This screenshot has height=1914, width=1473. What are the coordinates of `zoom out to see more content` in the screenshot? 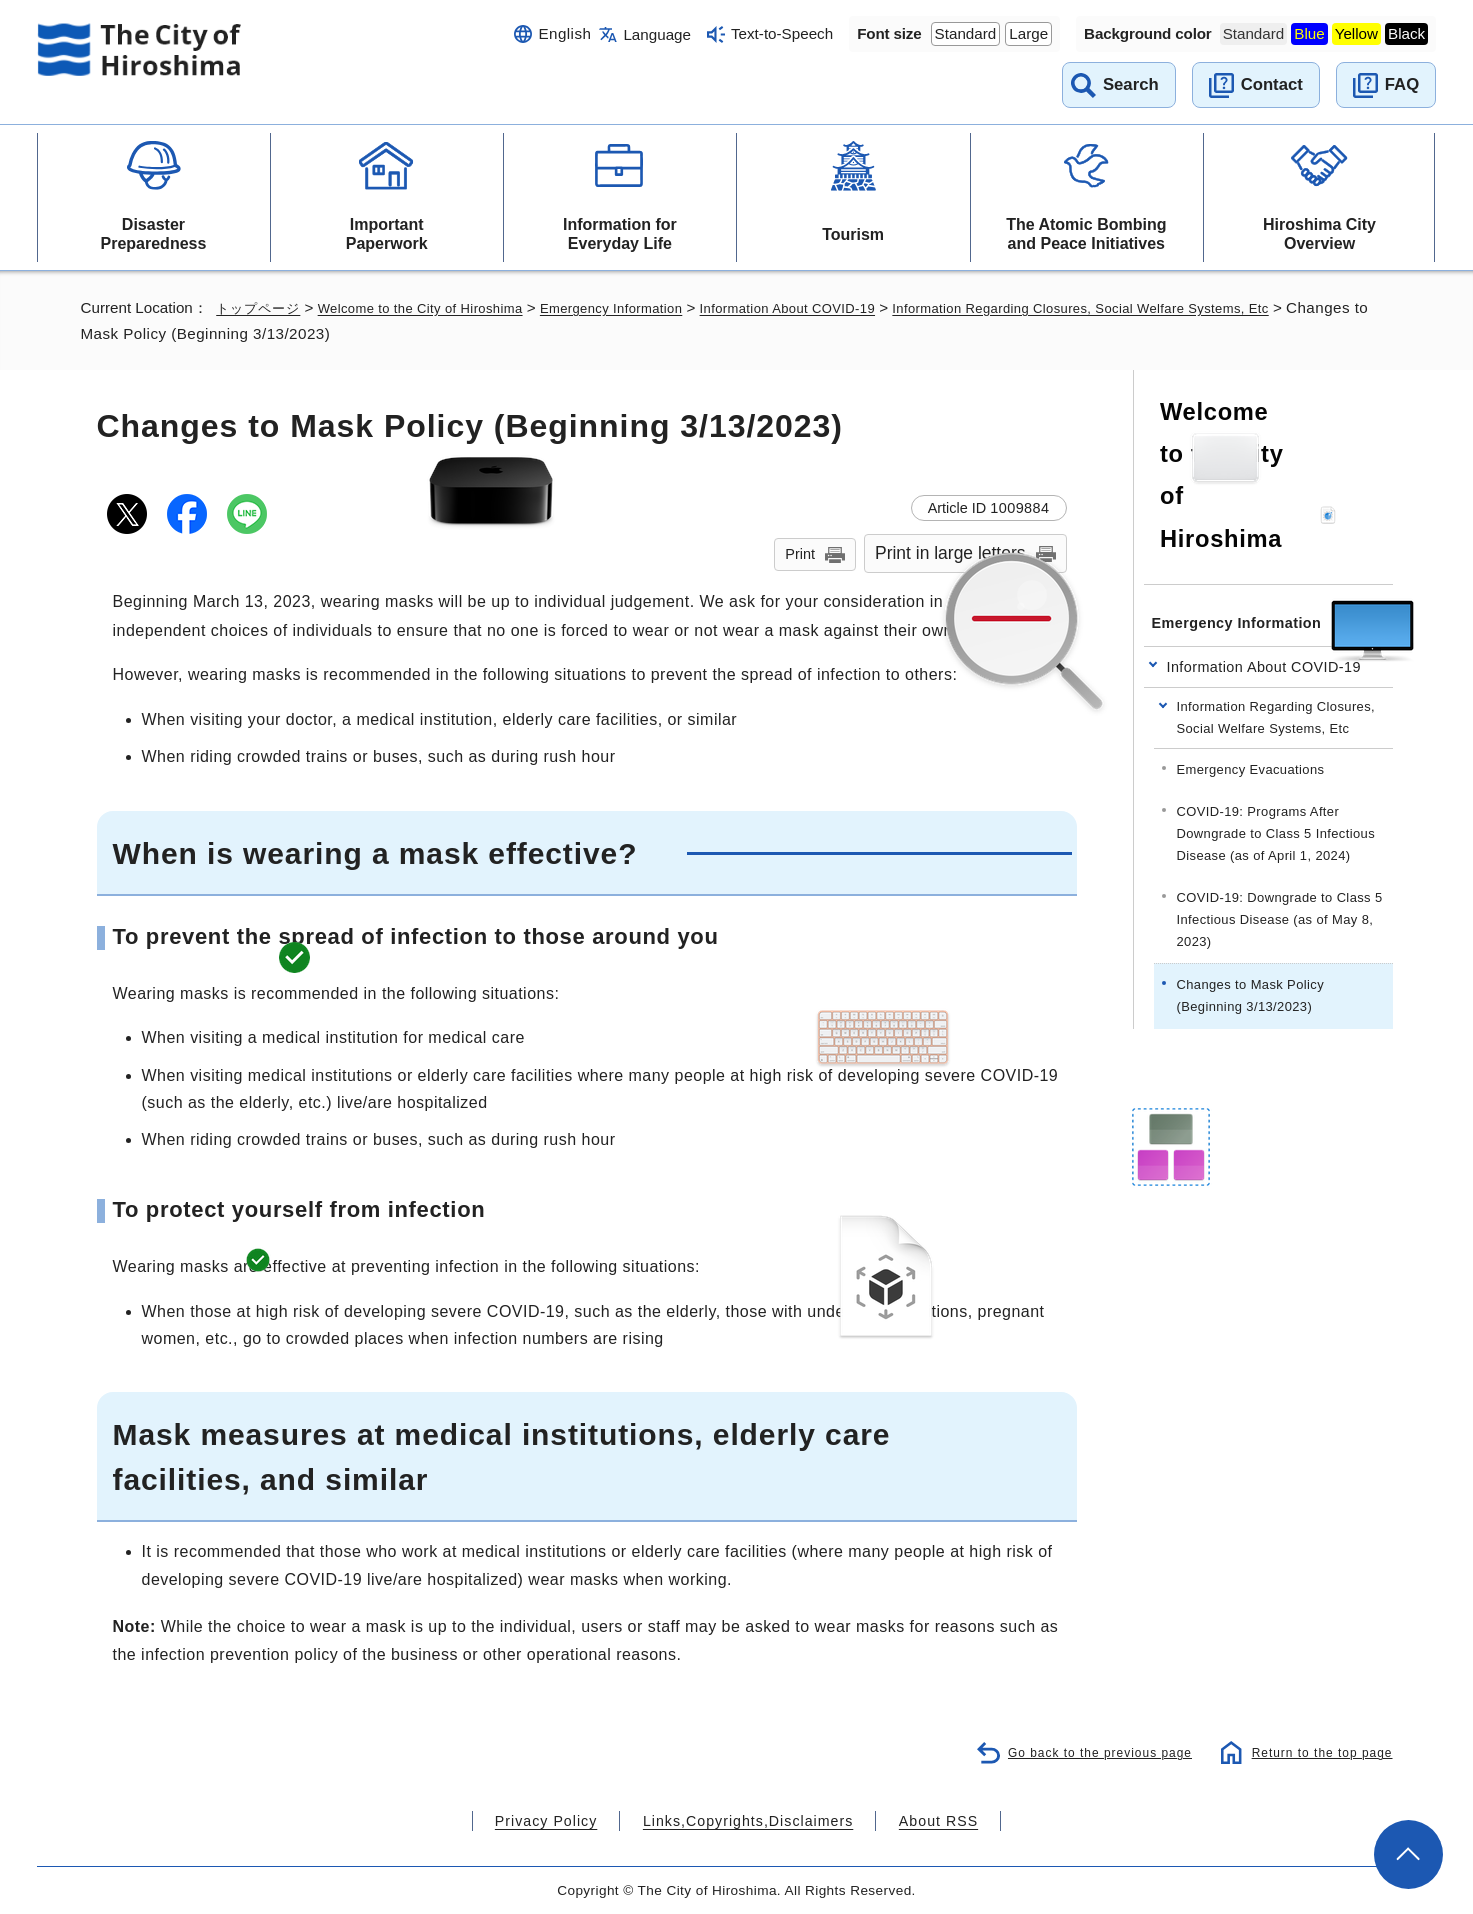 It's located at (1022, 629).